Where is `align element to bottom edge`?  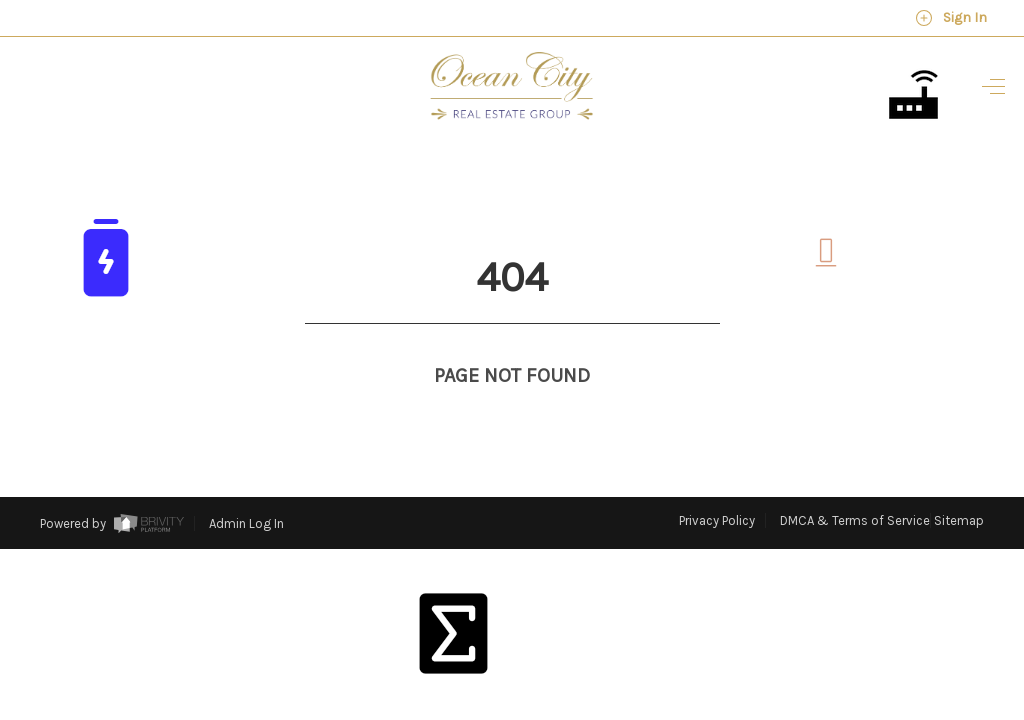
align element to bottom edge is located at coordinates (826, 252).